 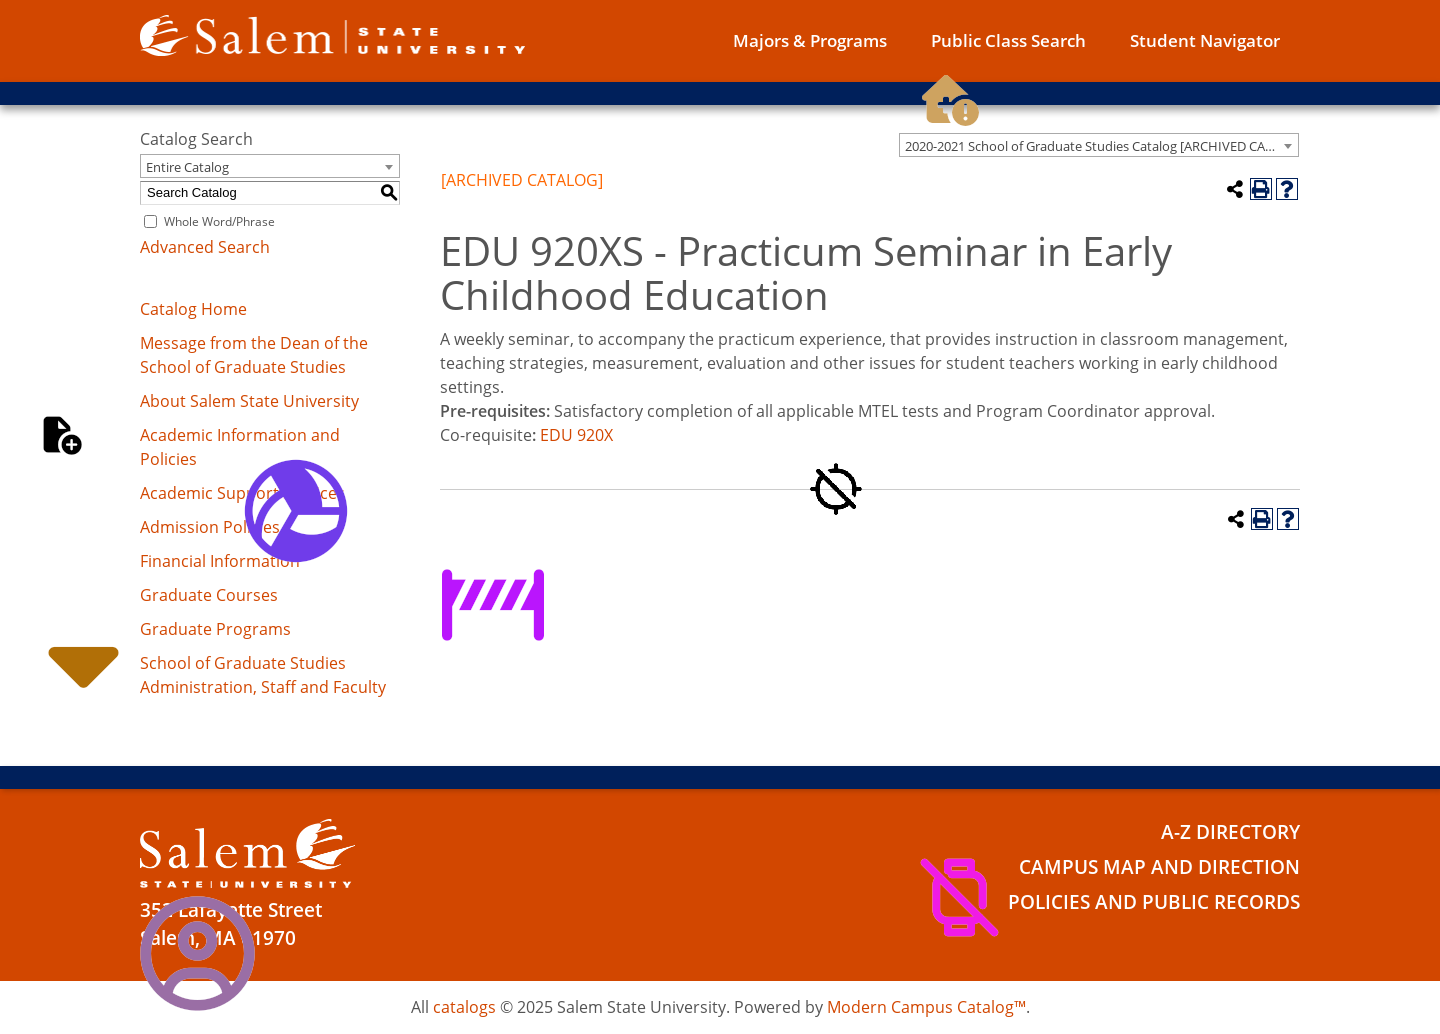 I want to click on access volleyball or beach sports content, so click(x=296, y=511).